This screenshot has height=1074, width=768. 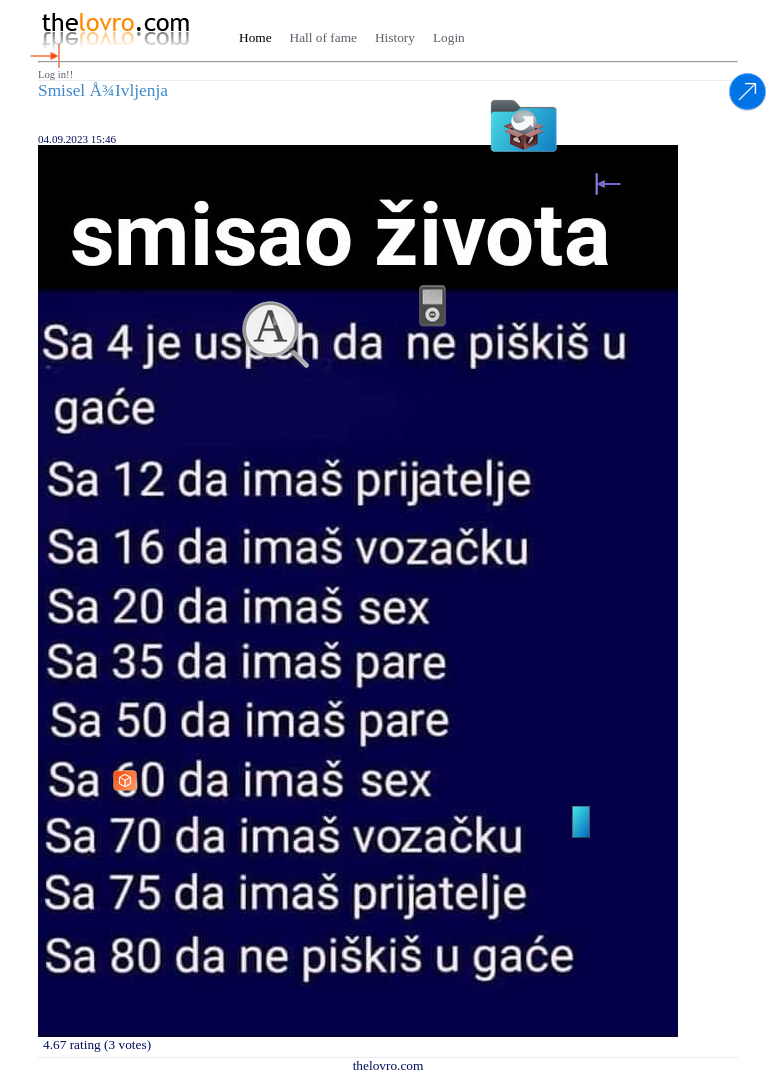 I want to click on search within a project, so click(x=275, y=334).